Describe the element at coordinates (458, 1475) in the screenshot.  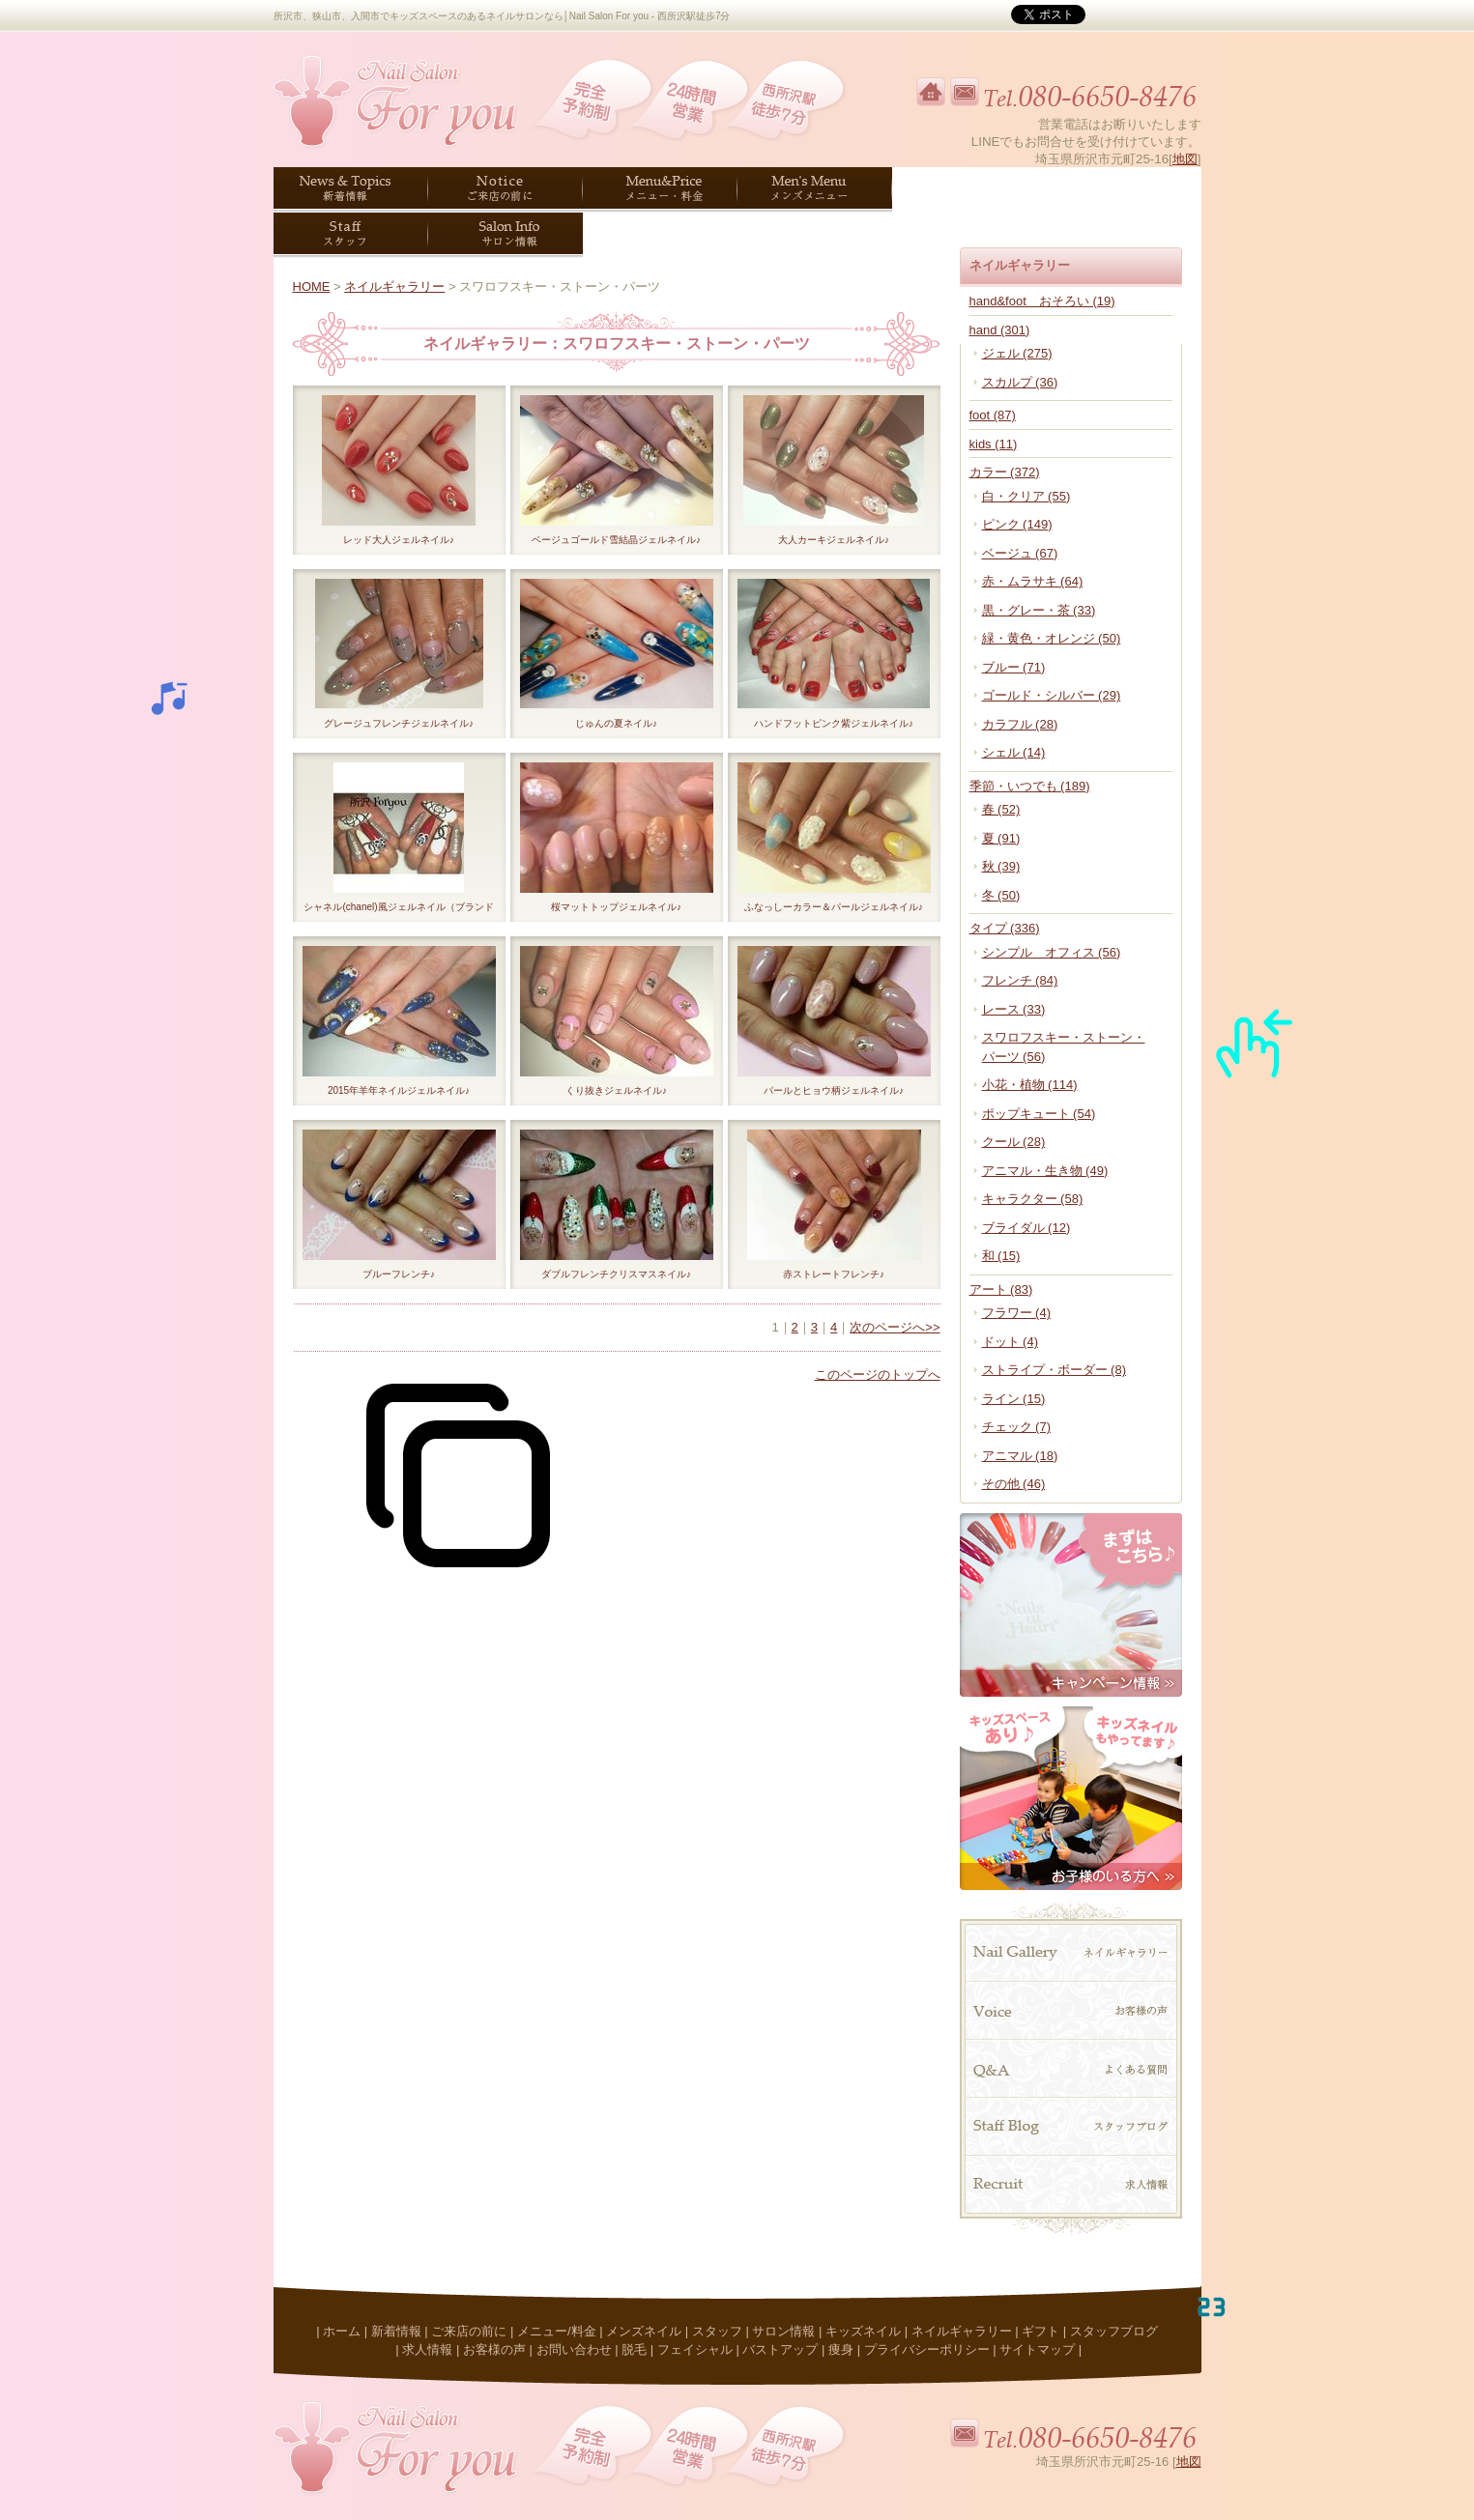
I see `copy to clipboard` at that location.